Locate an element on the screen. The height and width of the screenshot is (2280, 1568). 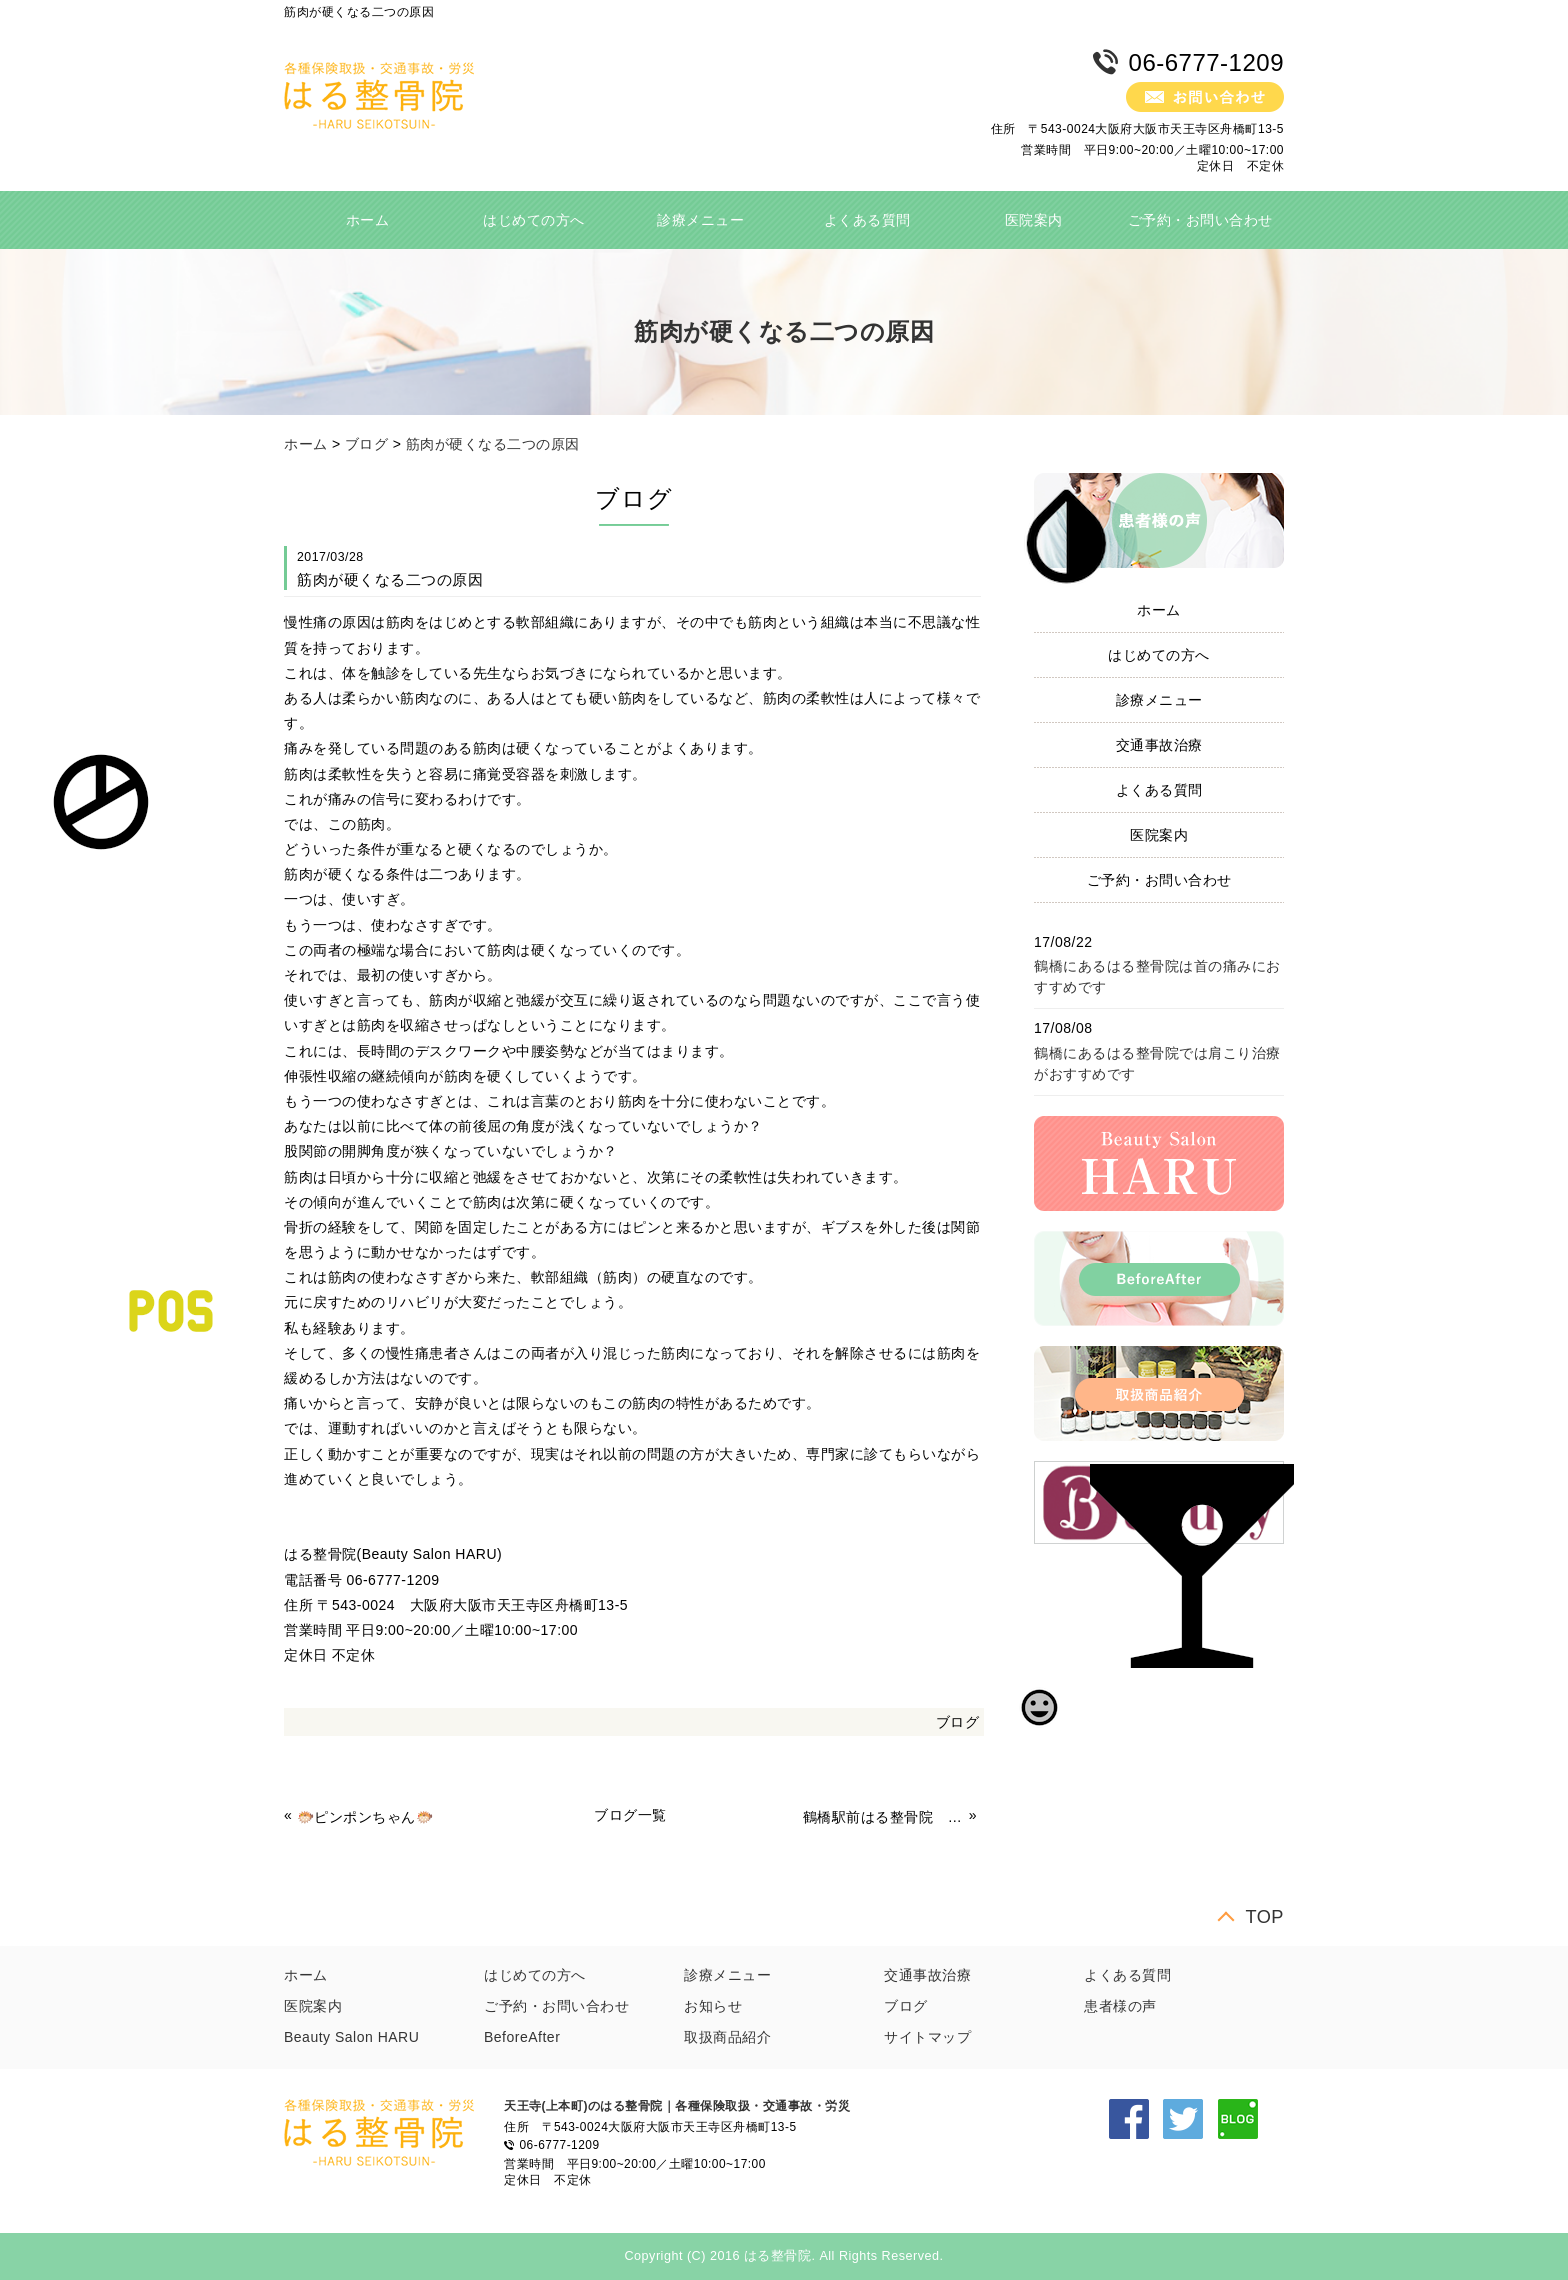
view drink menu or beverage options is located at coordinates (1192, 1566).